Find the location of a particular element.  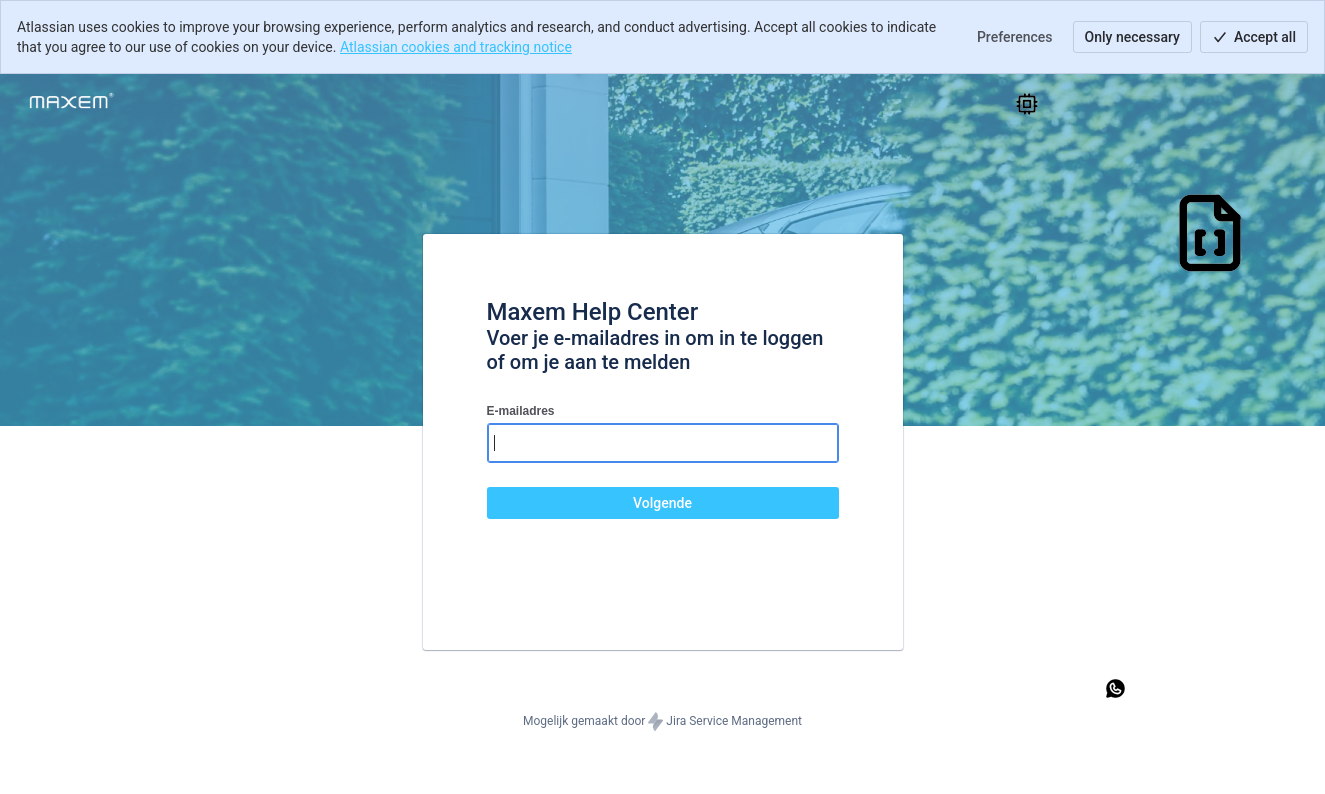

view system processor information is located at coordinates (1027, 104).